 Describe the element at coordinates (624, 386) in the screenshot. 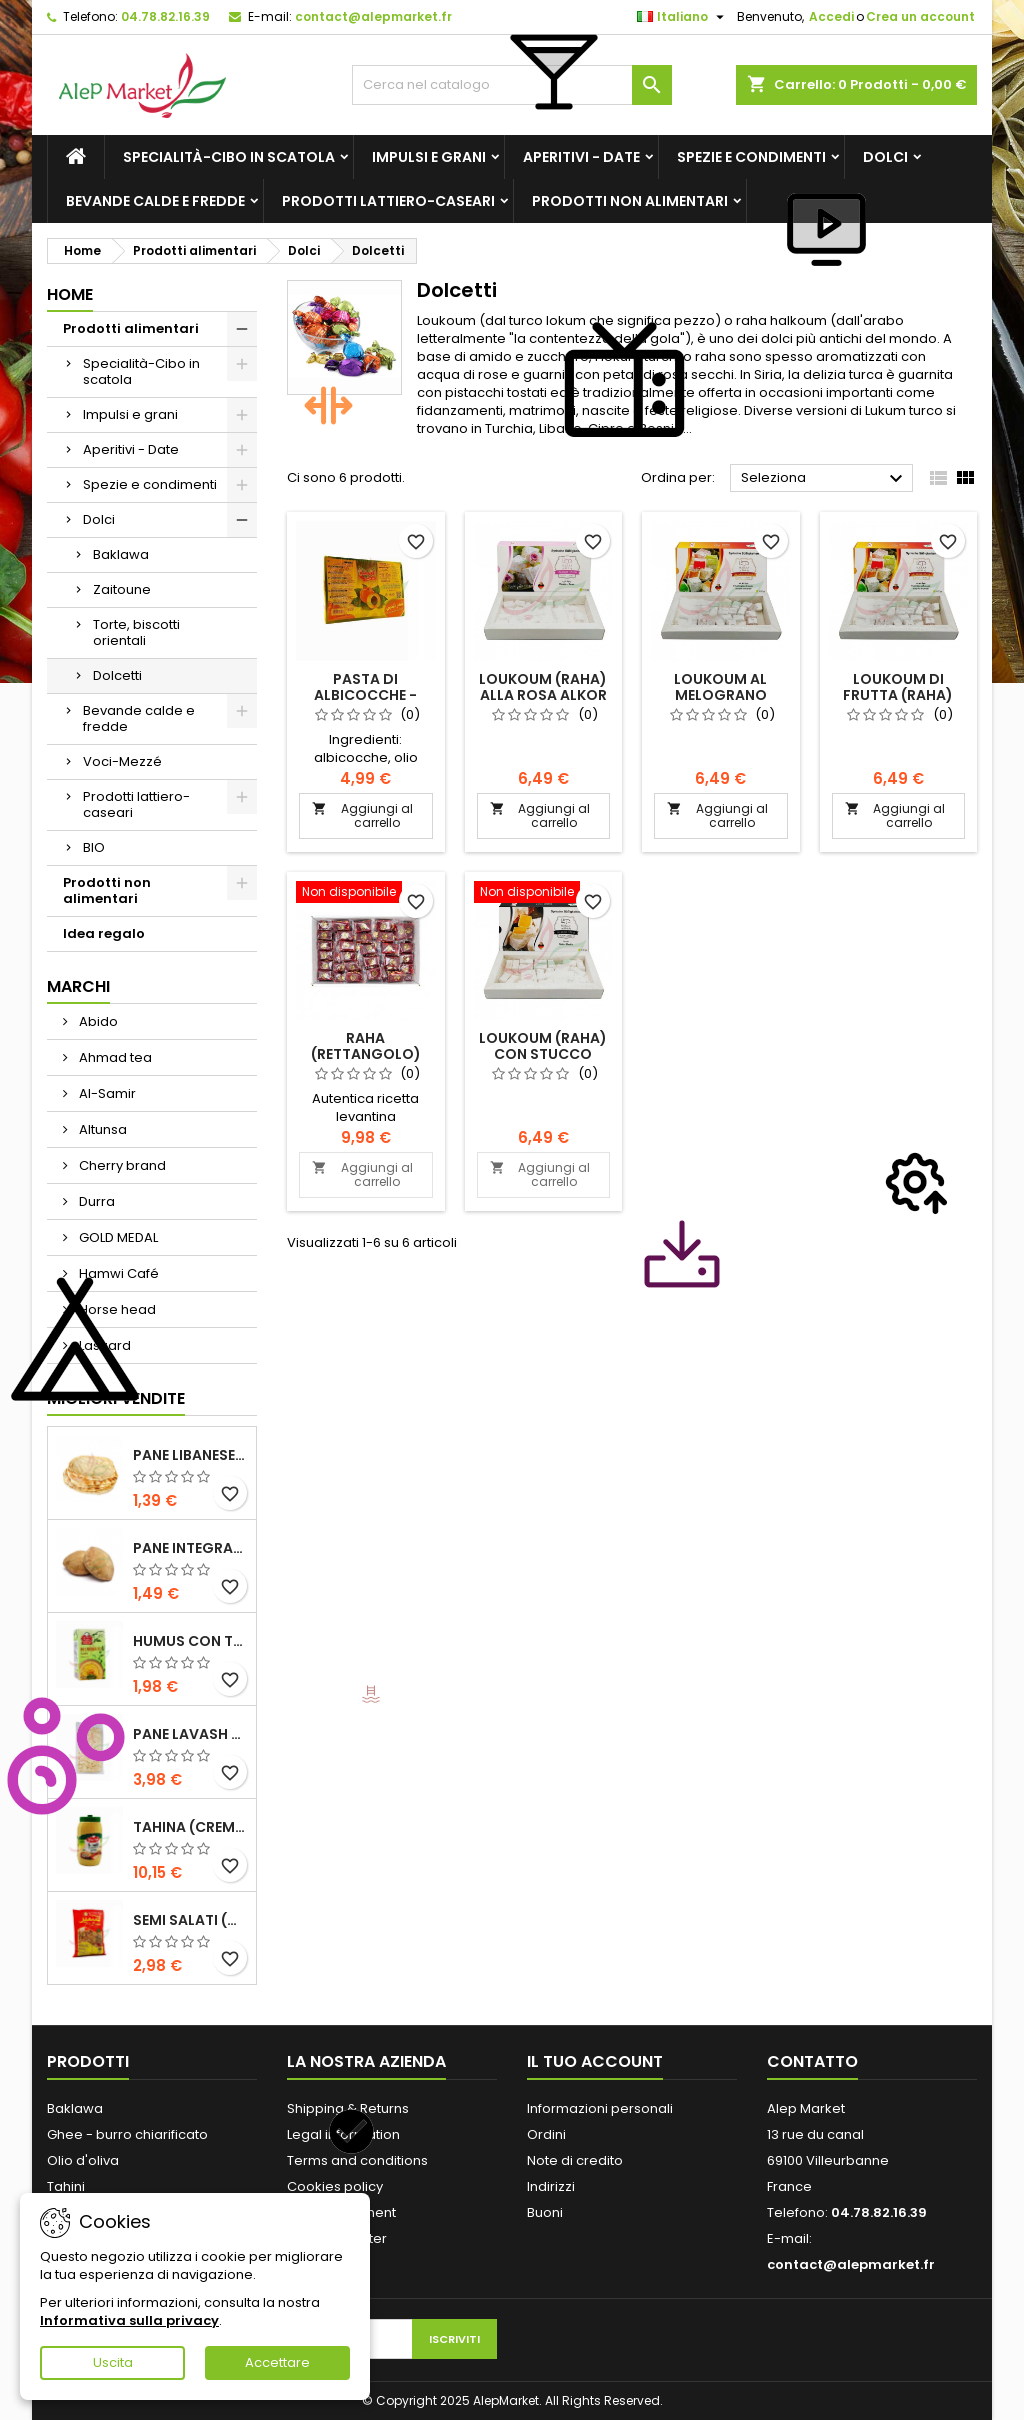

I see `access TV or video streaming content` at that location.